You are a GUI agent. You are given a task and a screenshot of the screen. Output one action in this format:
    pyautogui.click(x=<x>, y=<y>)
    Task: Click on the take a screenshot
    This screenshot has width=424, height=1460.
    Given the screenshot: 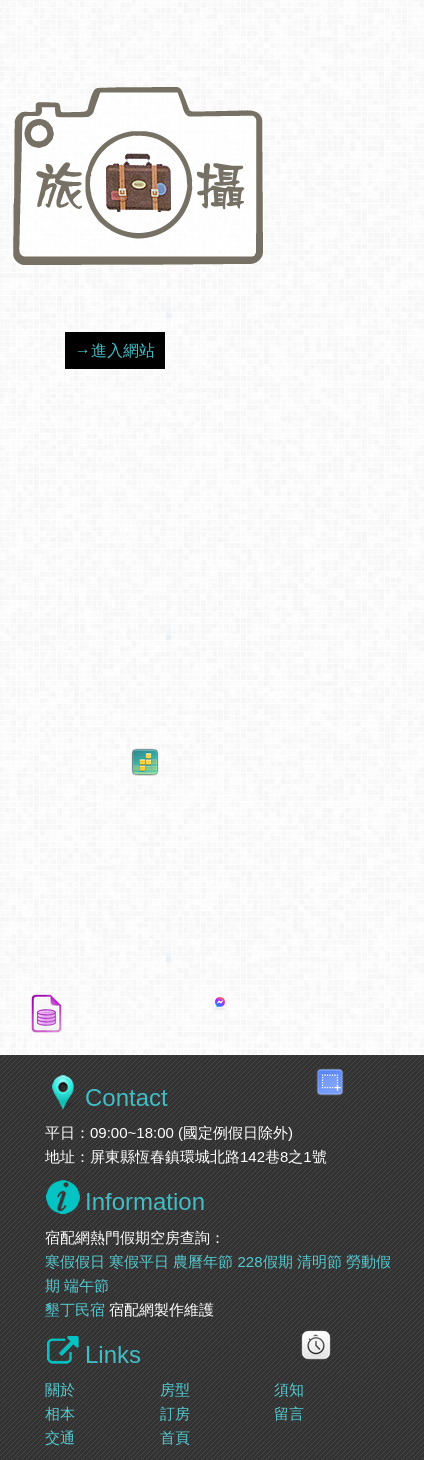 What is the action you would take?
    pyautogui.click(x=330, y=1082)
    